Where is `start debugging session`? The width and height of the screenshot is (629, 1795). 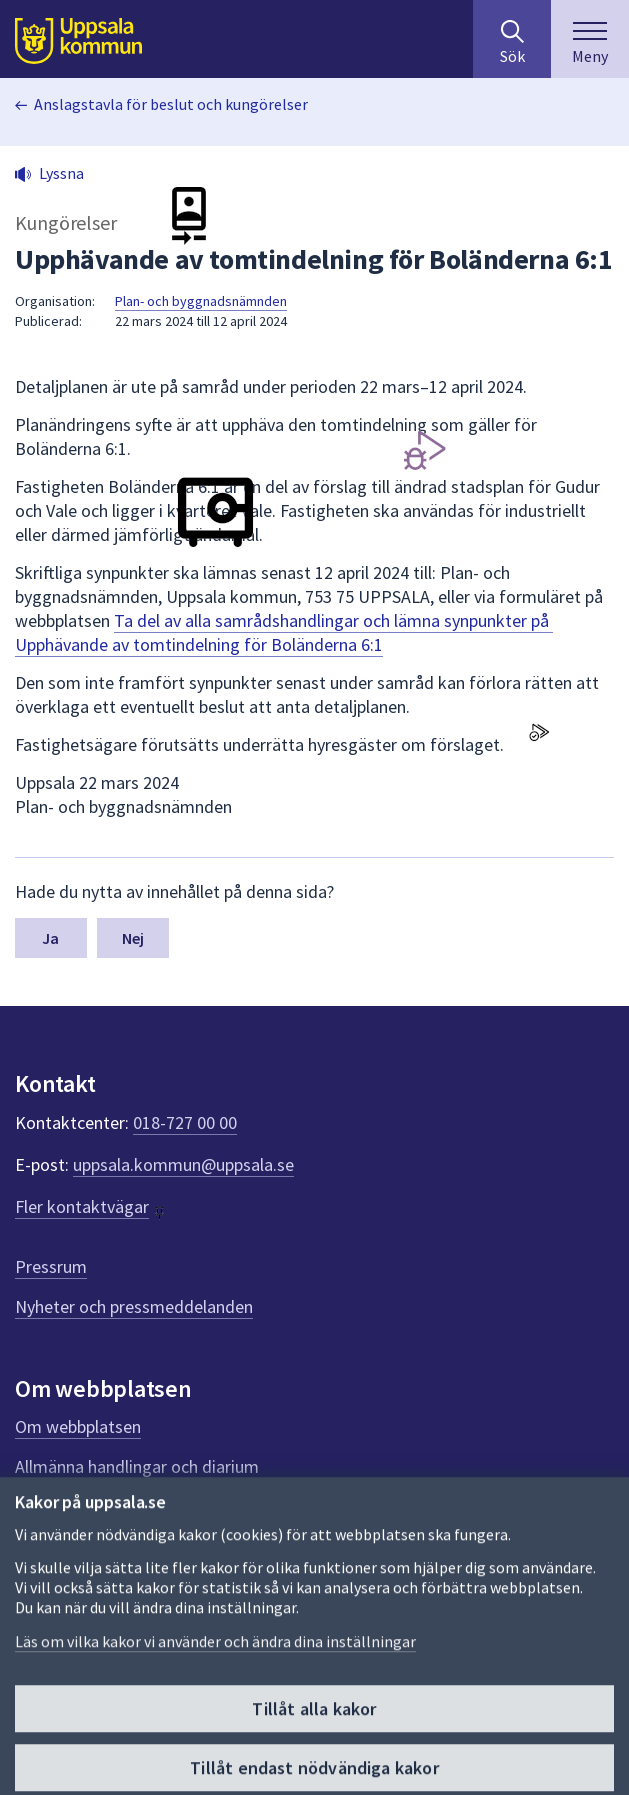 start debugging session is located at coordinates (426, 447).